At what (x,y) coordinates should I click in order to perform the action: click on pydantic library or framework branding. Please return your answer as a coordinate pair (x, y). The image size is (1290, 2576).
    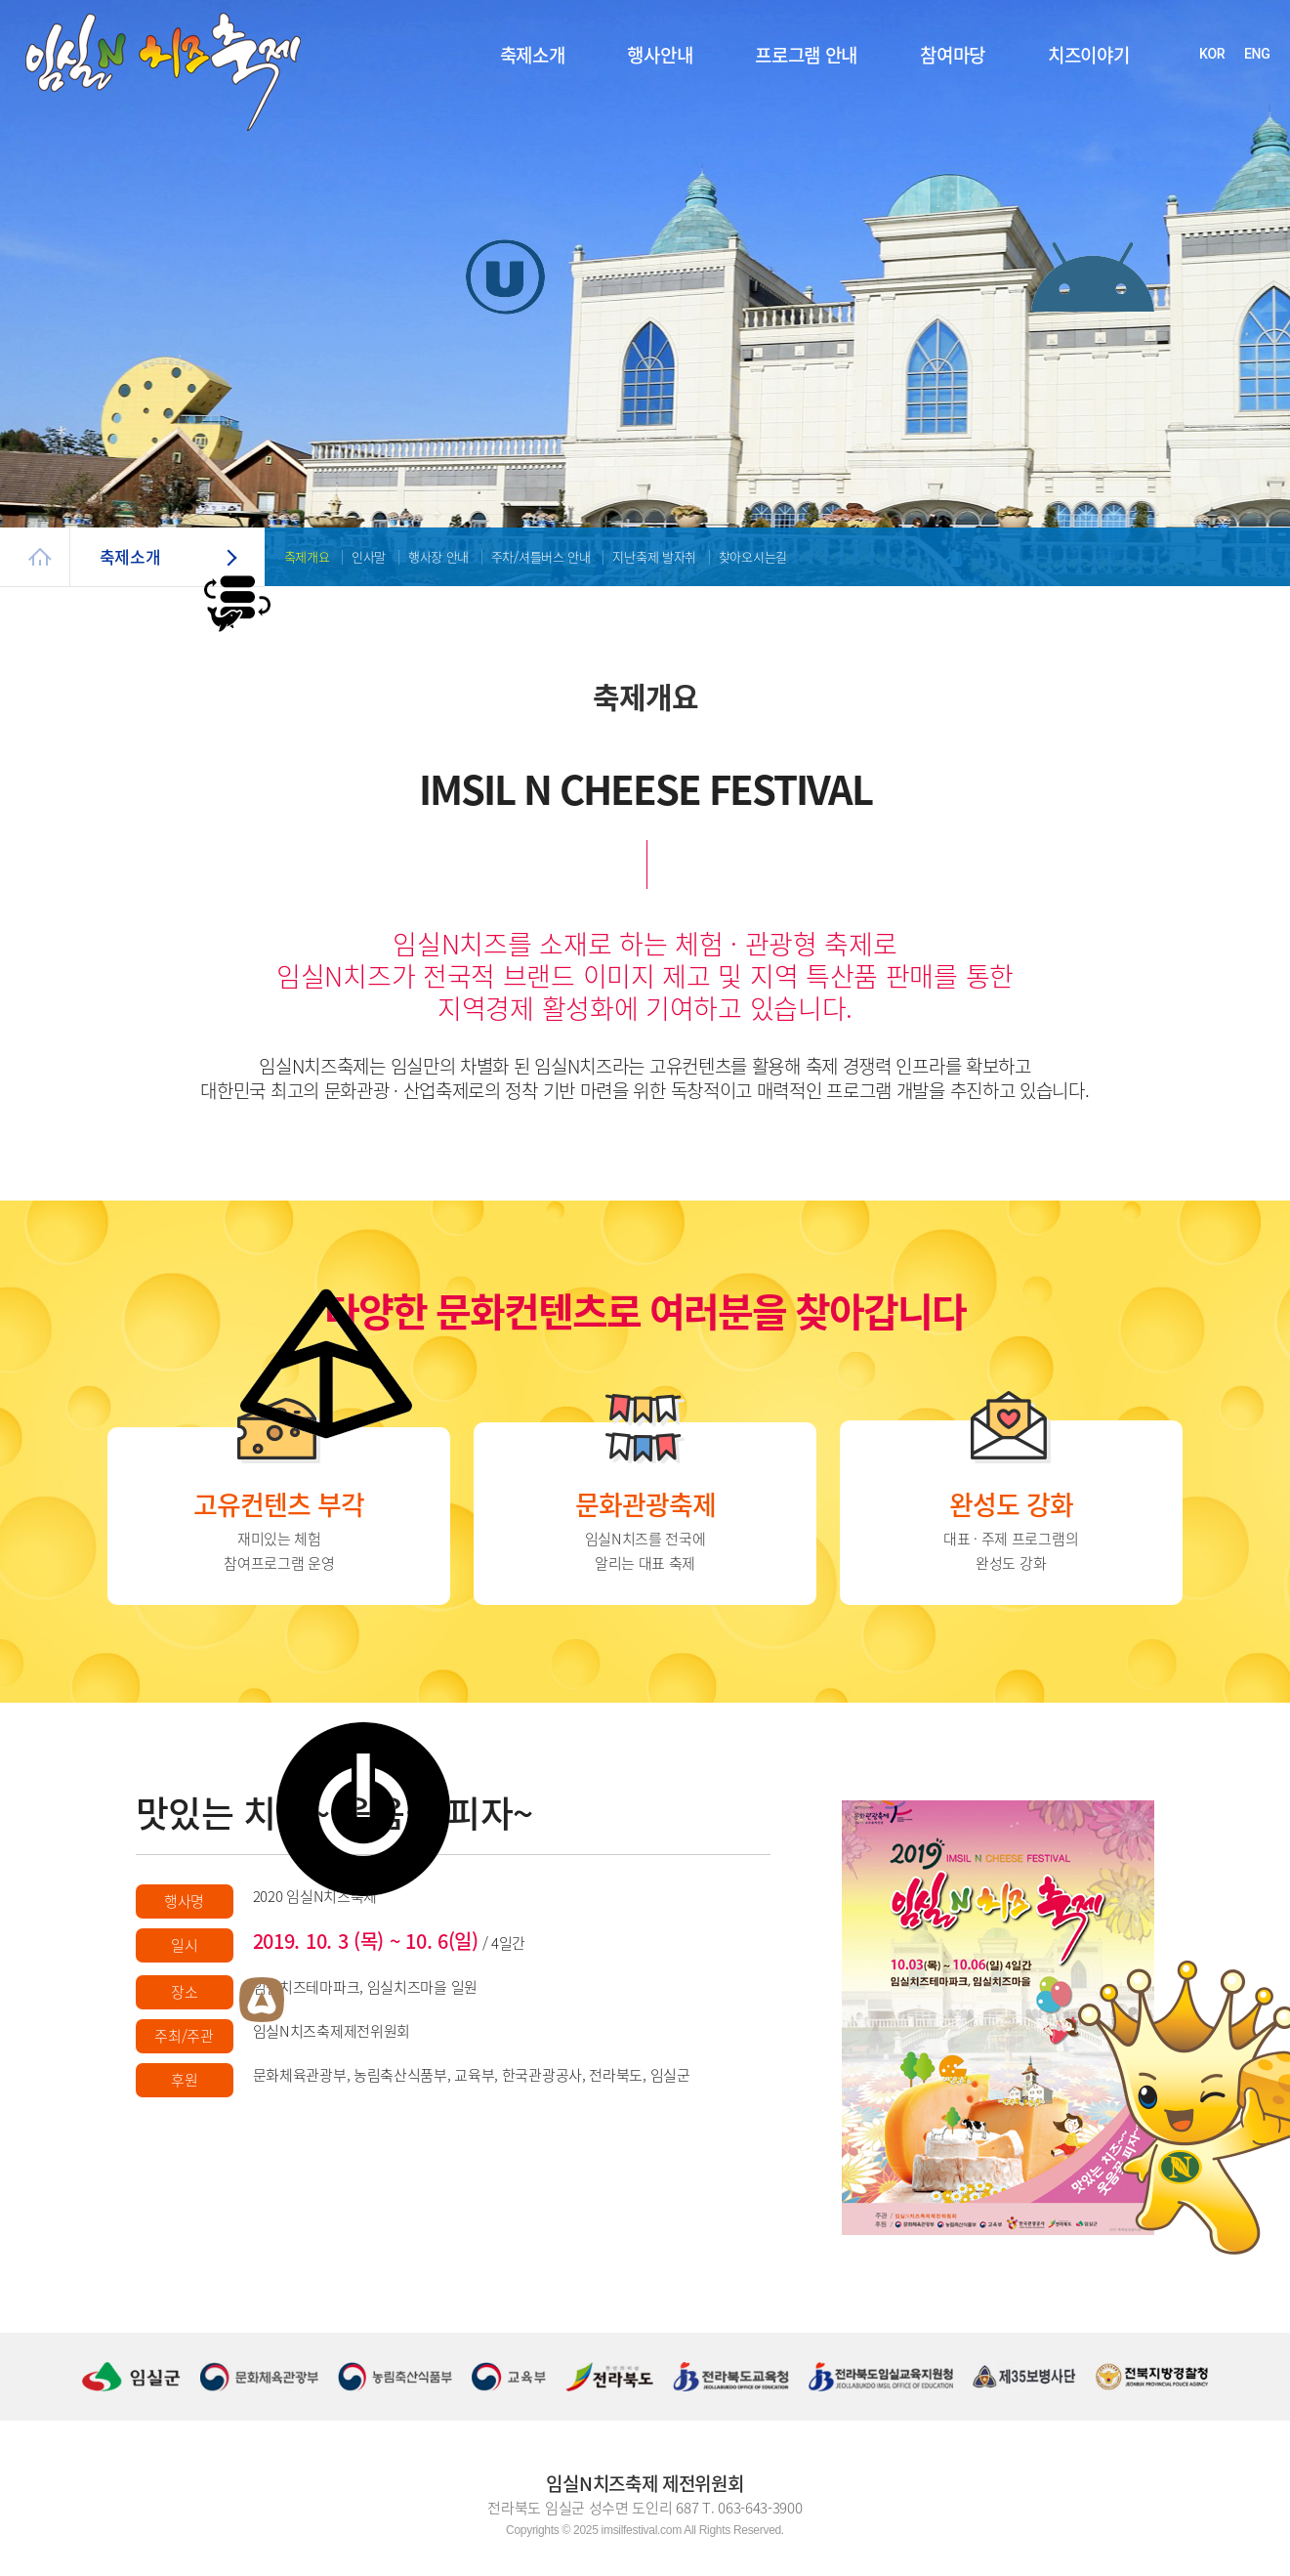
    Looking at the image, I should click on (326, 1364).